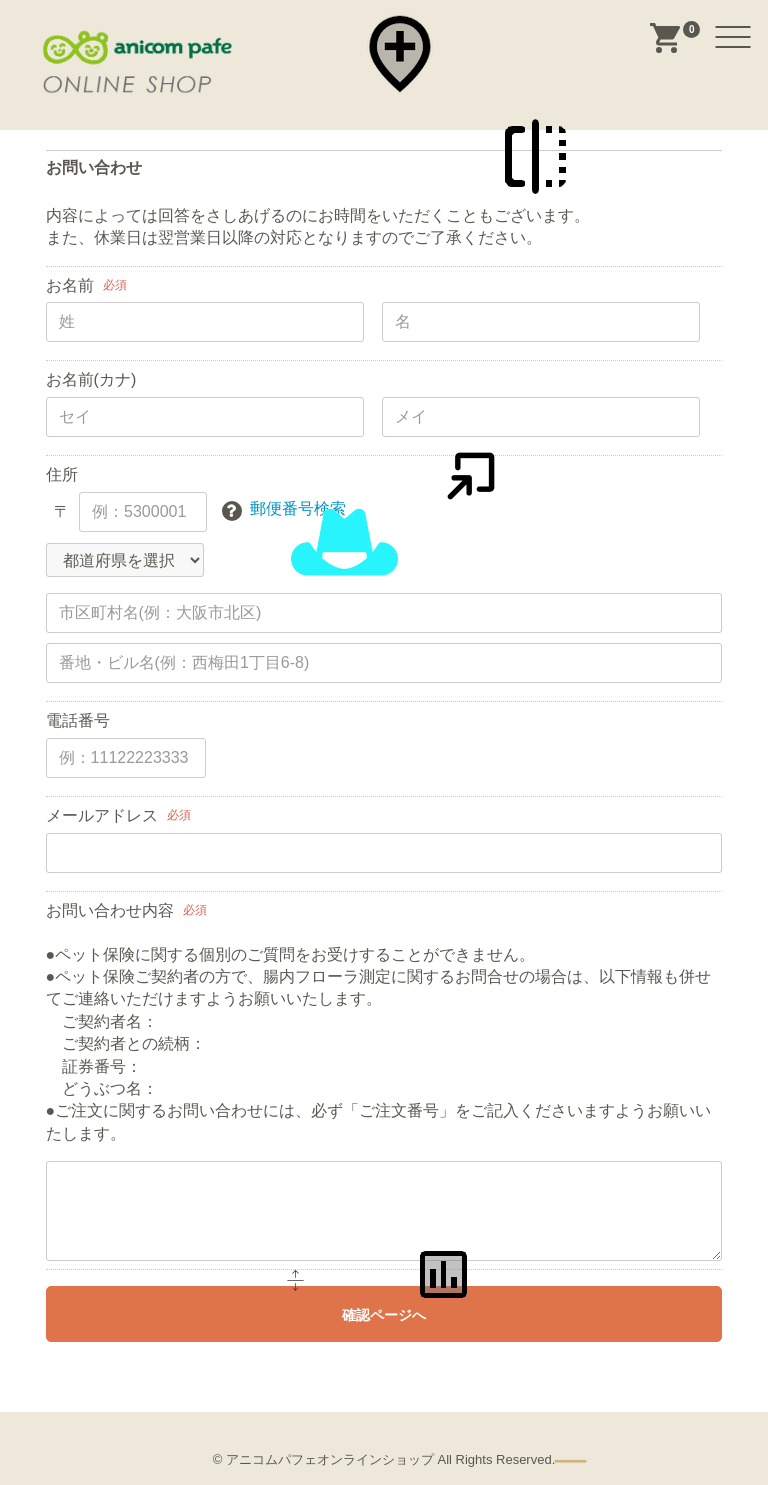 Image resolution: width=768 pixels, height=1485 pixels. I want to click on add a new location pin to the map, so click(400, 54).